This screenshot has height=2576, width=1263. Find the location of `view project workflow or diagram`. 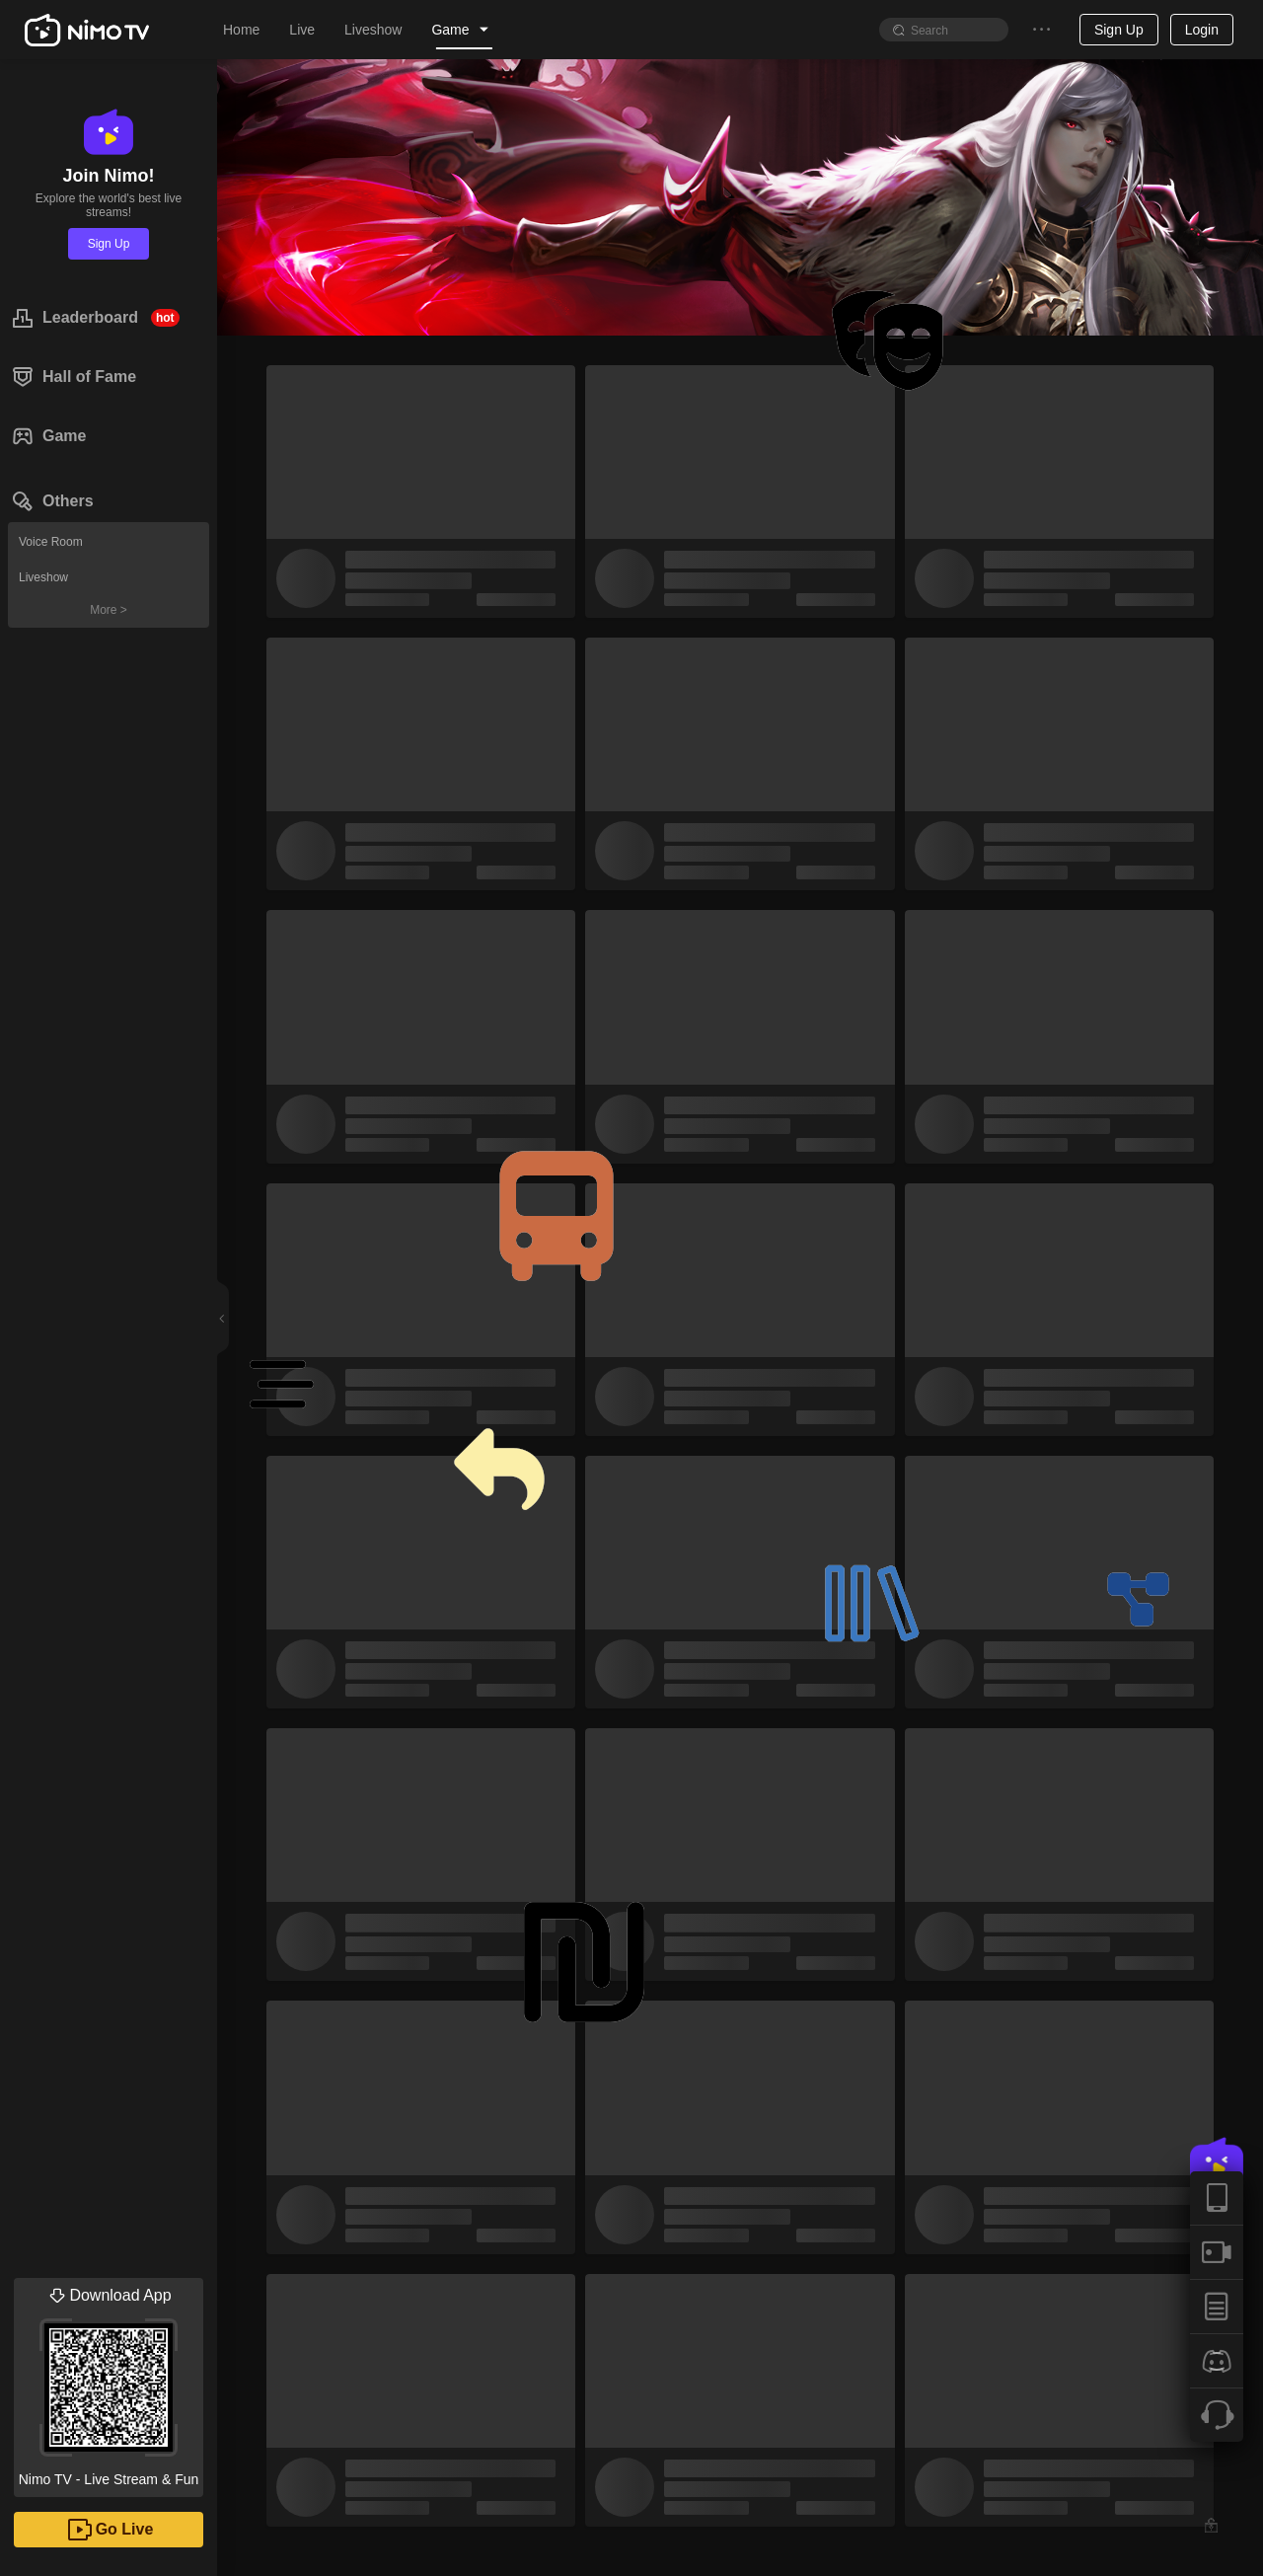

view project workflow or diagram is located at coordinates (1138, 1599).